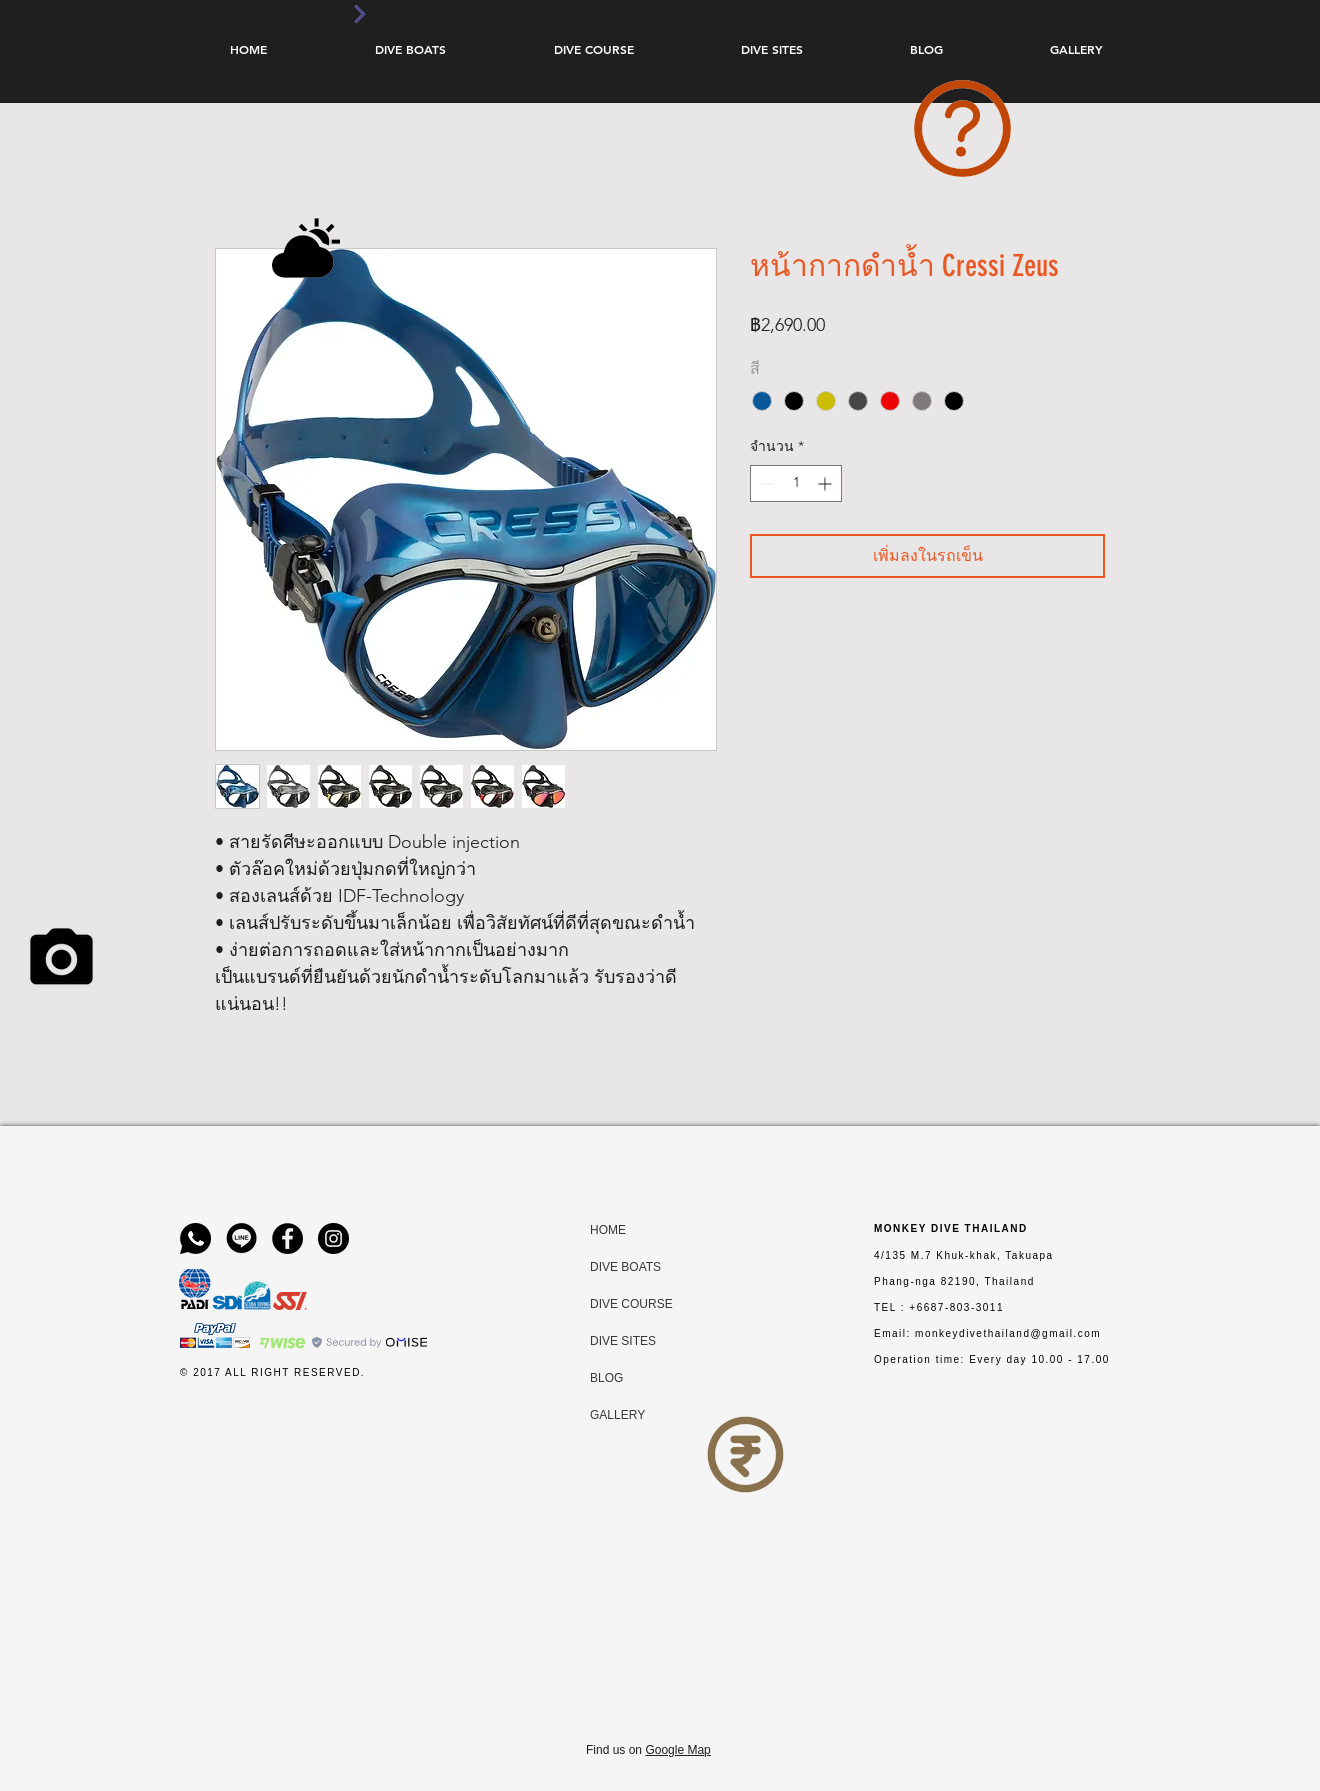 The height and width of the screenshot is (1791, 1320). What do you see at coordinates (61, 959) in the screenshot?
I see `open camera to take a photo` at bounding box center [61, 959].